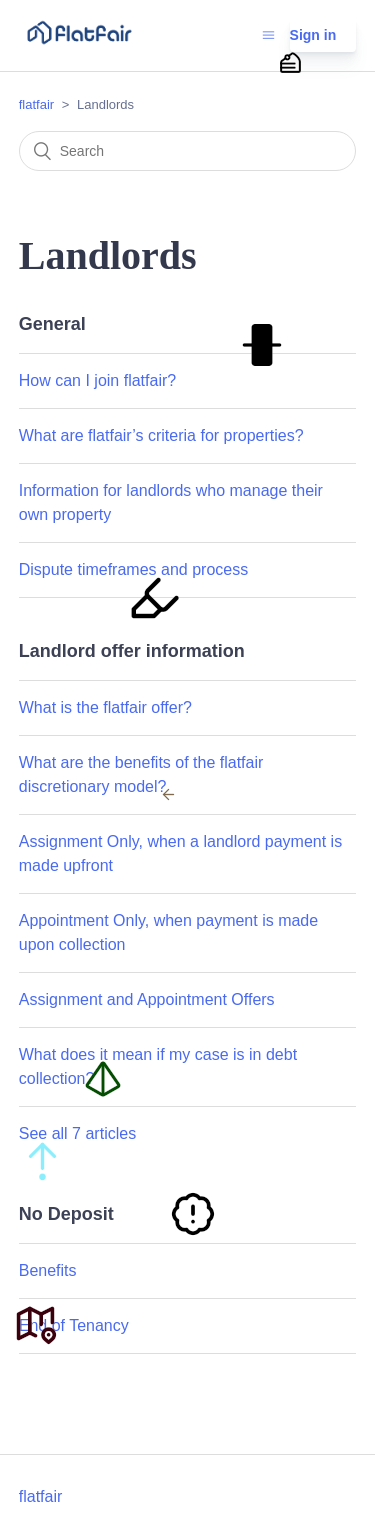 This screenshot has width=375, height=1539. I want to click on view map or navigation, so click(35, 1323).